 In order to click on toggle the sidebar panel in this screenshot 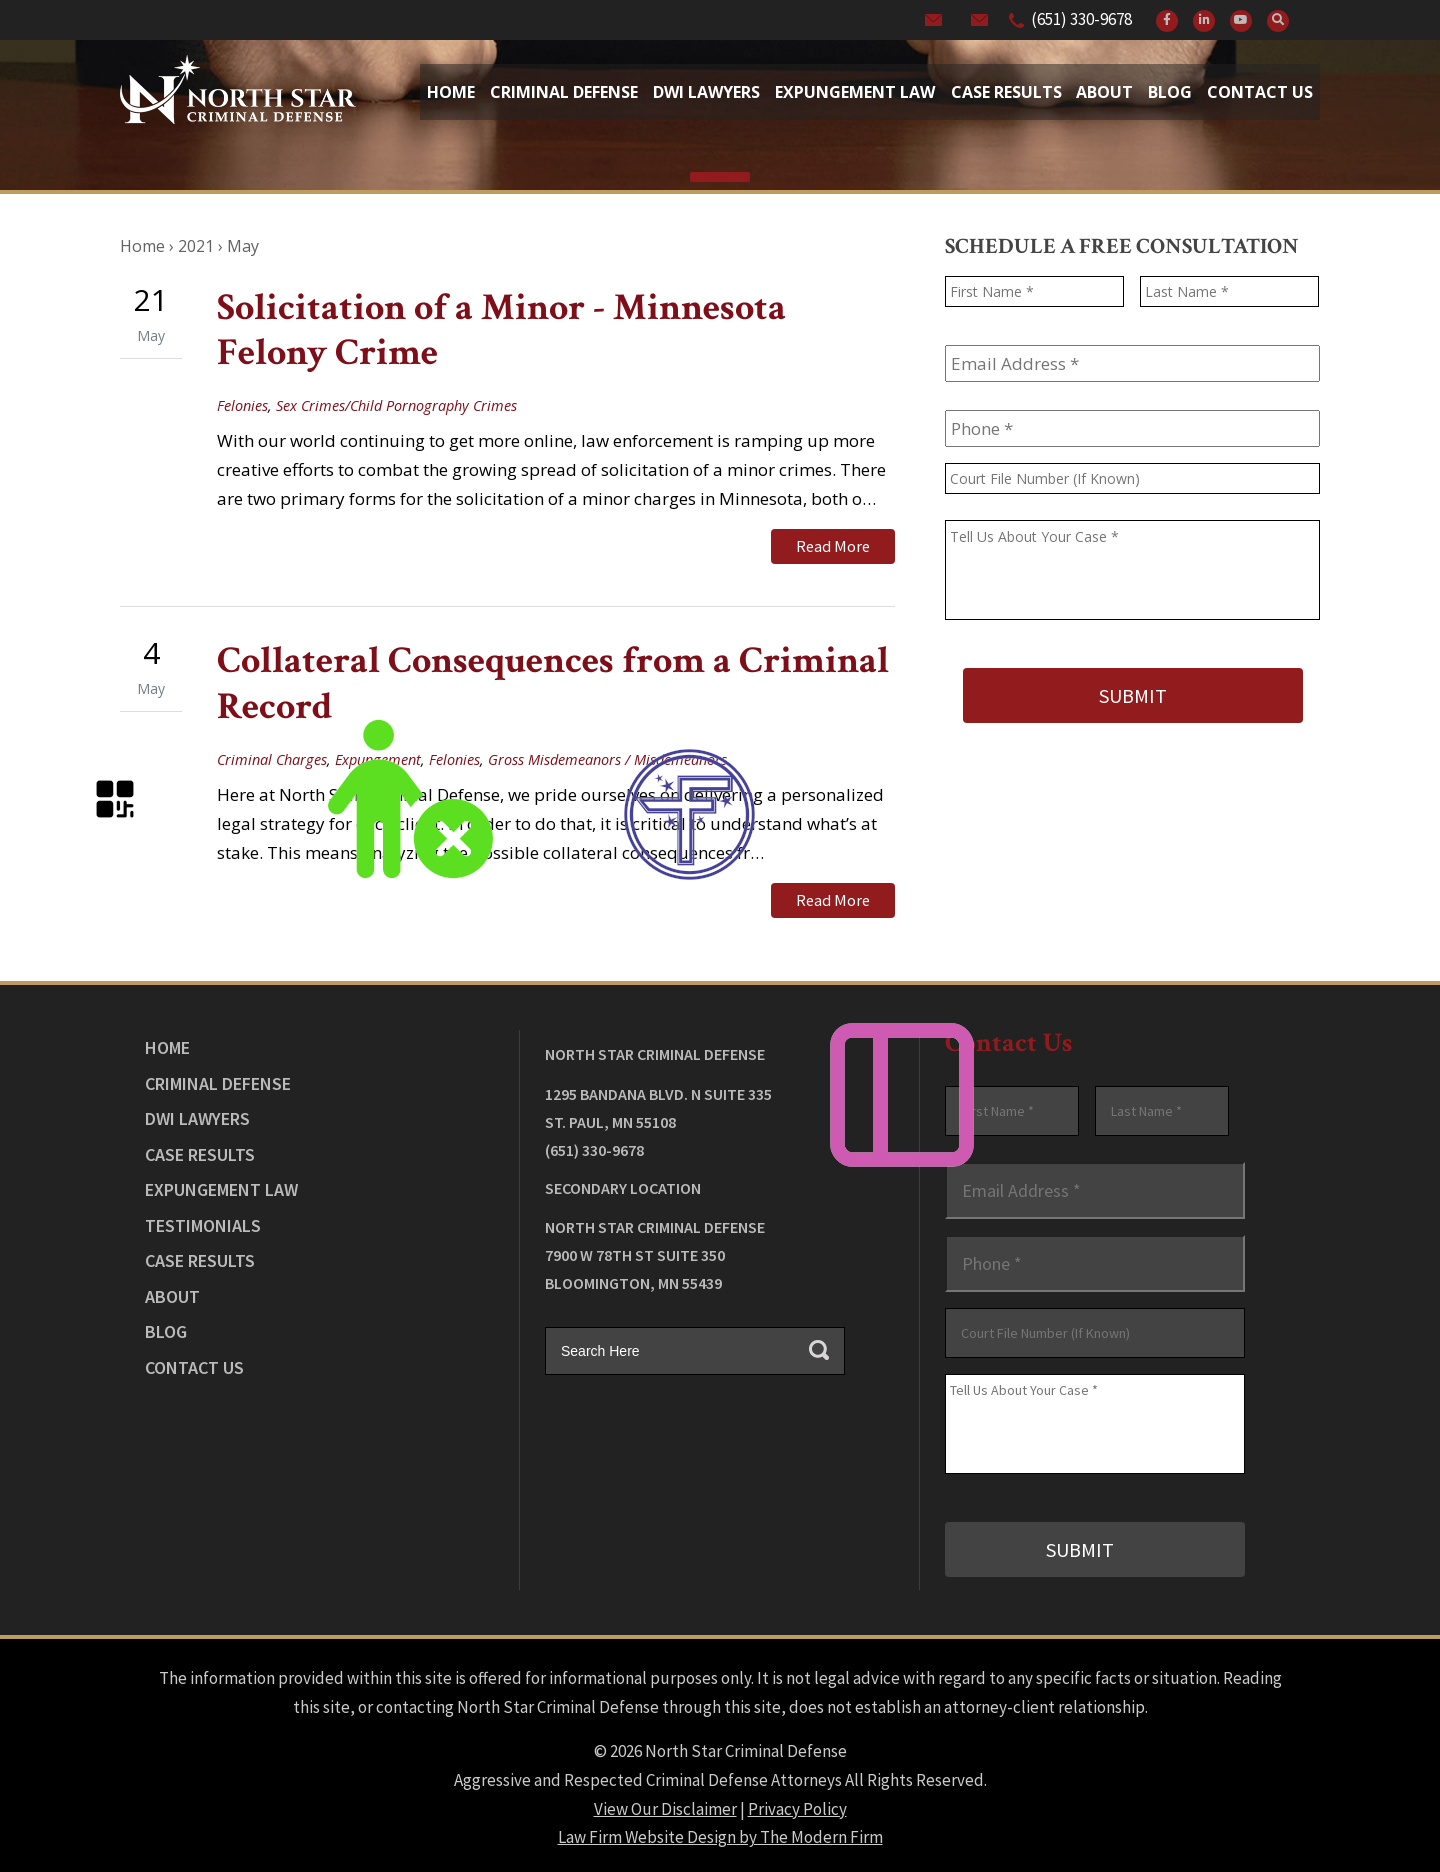, I will do `click(902, 1095)`.